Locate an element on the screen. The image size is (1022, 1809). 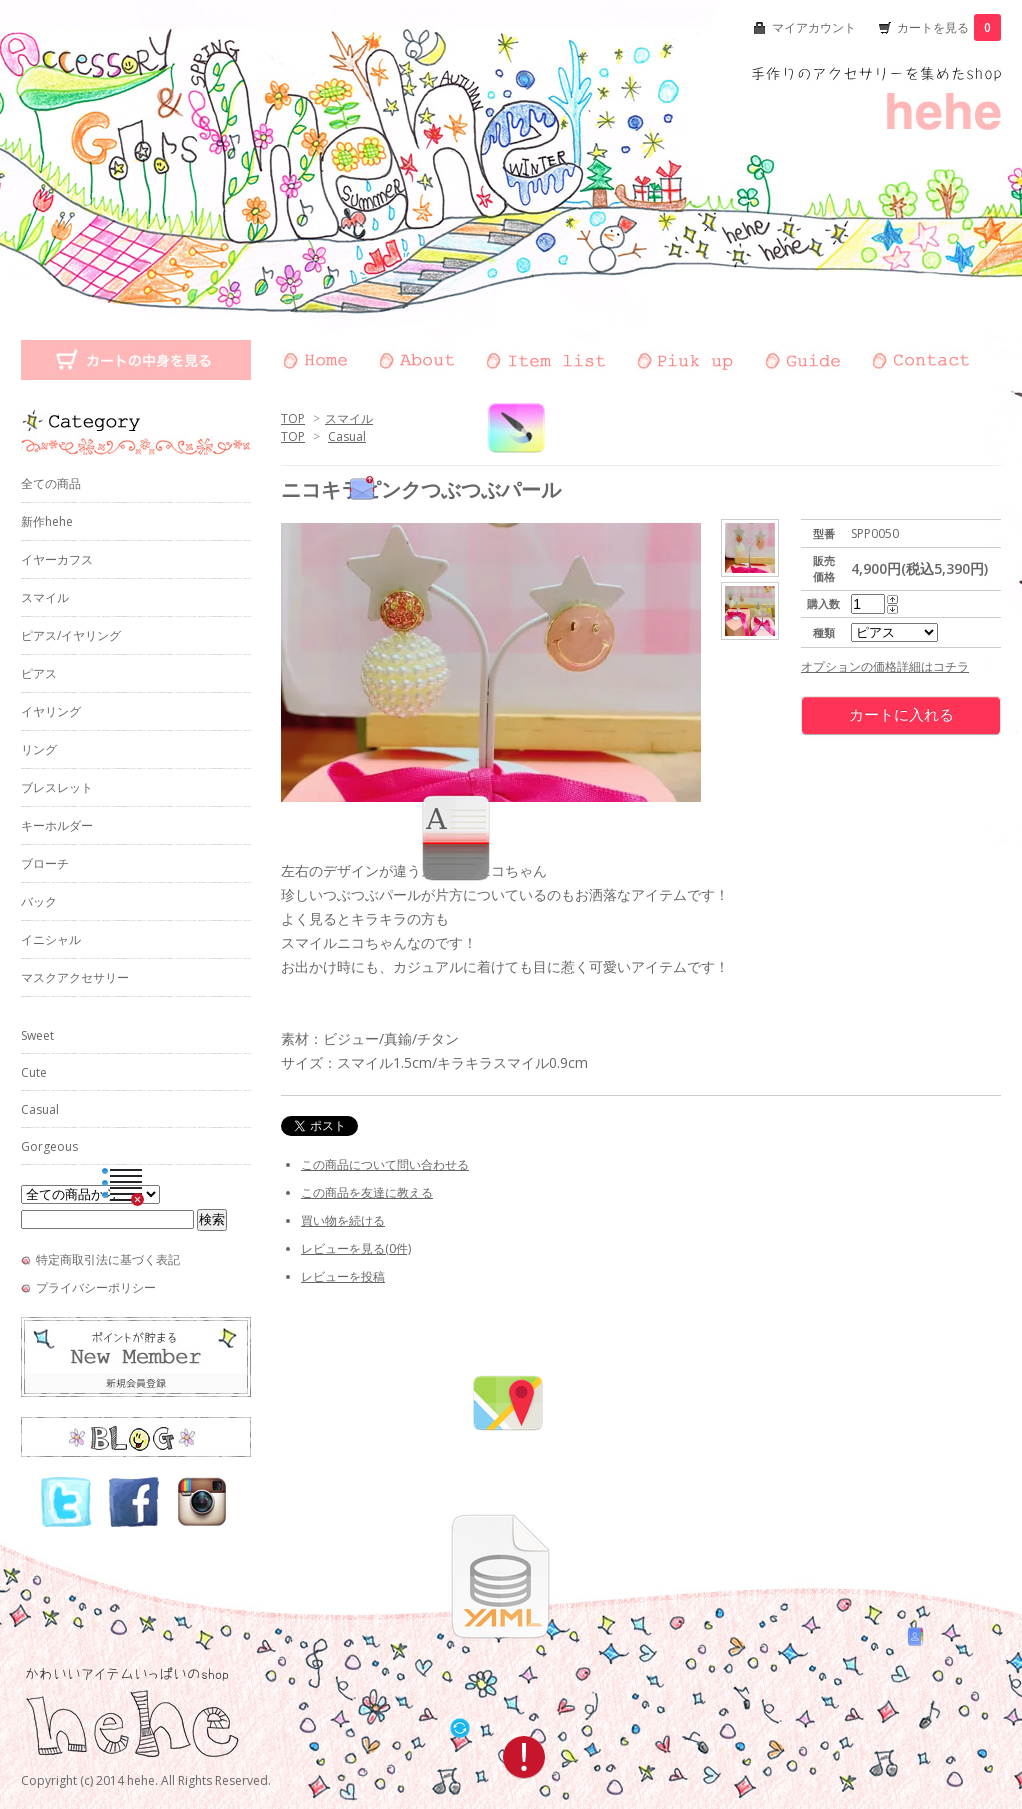
open gnome maps application is located at coordinates (508, 1403).